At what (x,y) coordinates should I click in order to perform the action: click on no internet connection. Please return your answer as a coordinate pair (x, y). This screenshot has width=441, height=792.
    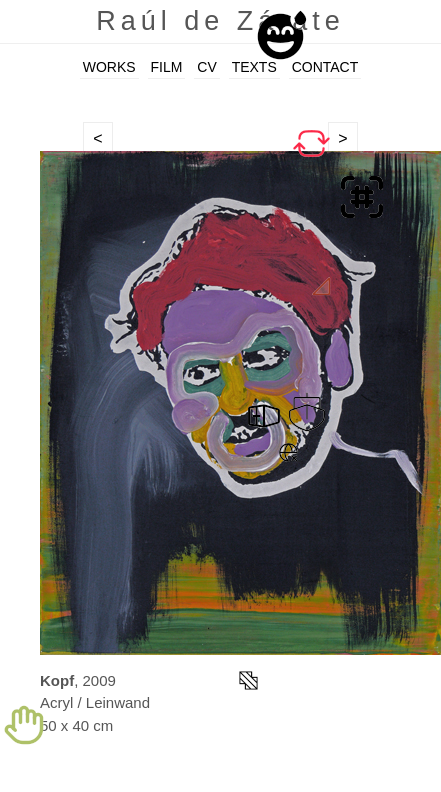
    Looking at the image, I should click on (288, 452).